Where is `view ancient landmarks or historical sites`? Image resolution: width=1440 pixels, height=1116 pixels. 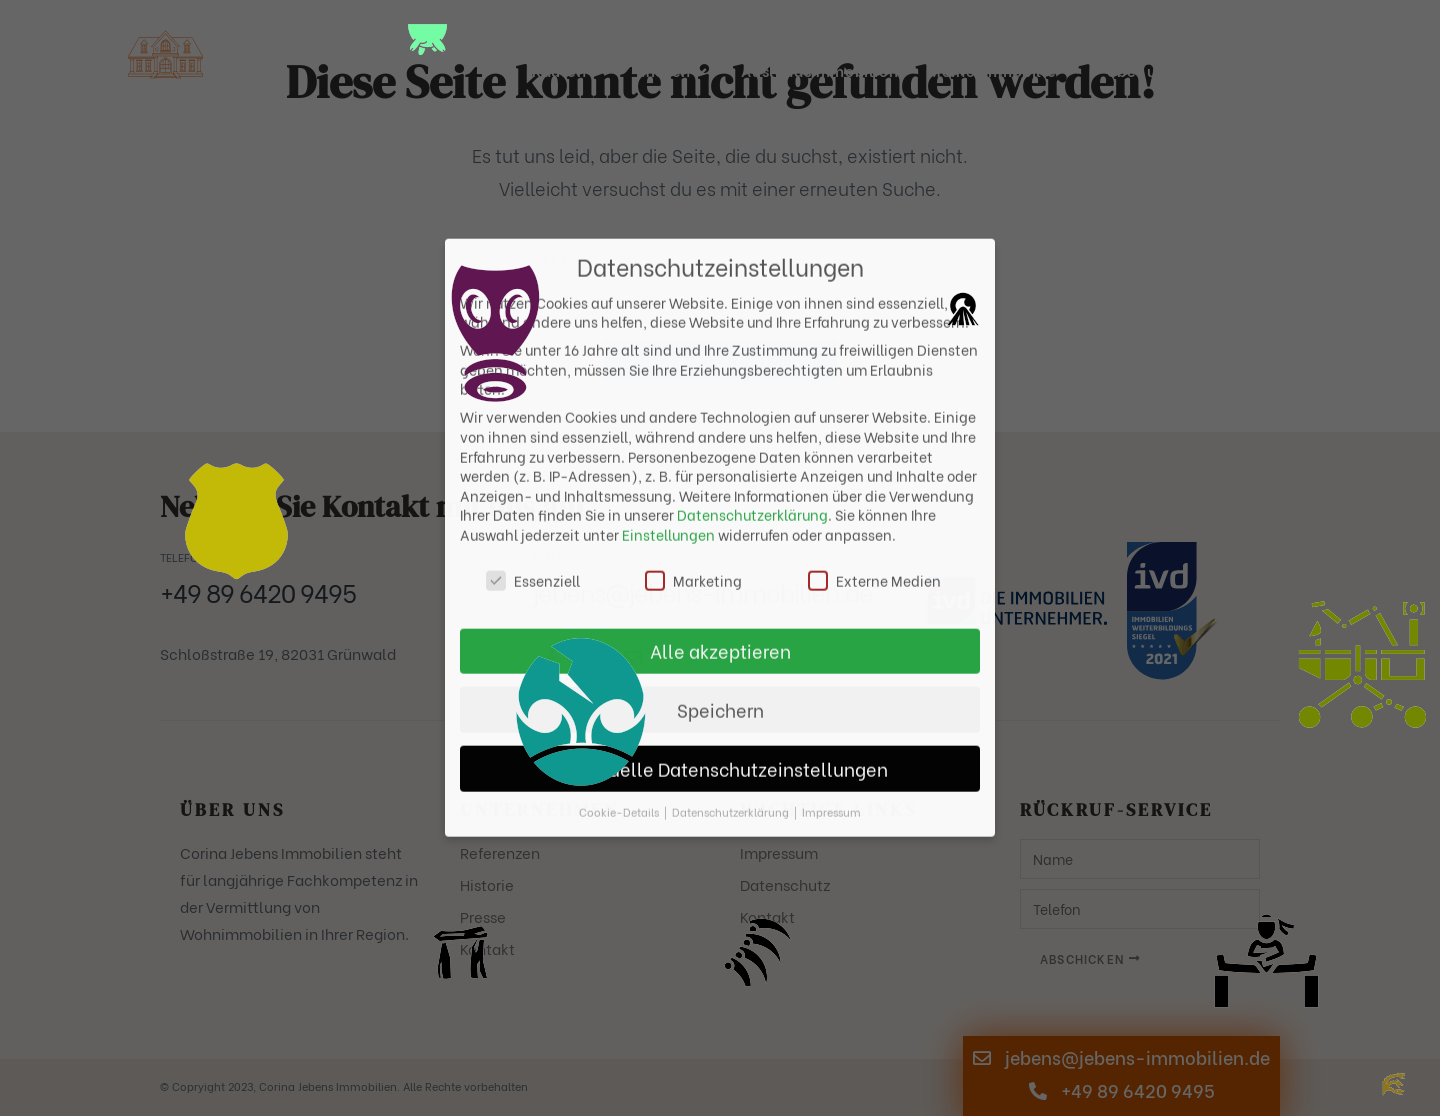 view ancient landmarks or historical sites is located at coordinates (460, 952).